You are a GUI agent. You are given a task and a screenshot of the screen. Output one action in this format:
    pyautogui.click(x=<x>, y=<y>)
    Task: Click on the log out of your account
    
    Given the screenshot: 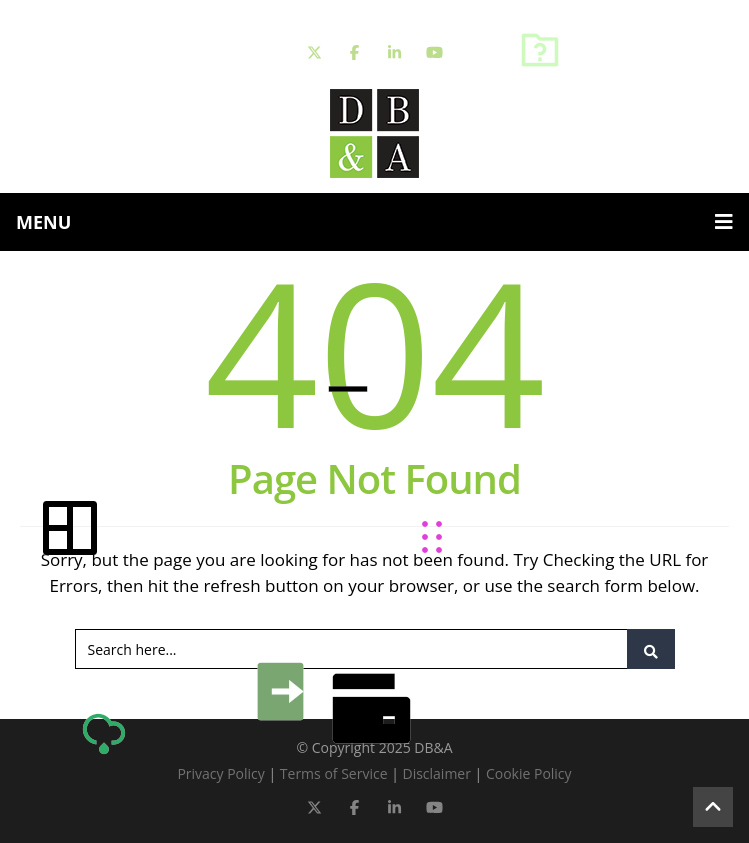 What is the action you would take?
    pyautogui.click(x=280, y=691)
    